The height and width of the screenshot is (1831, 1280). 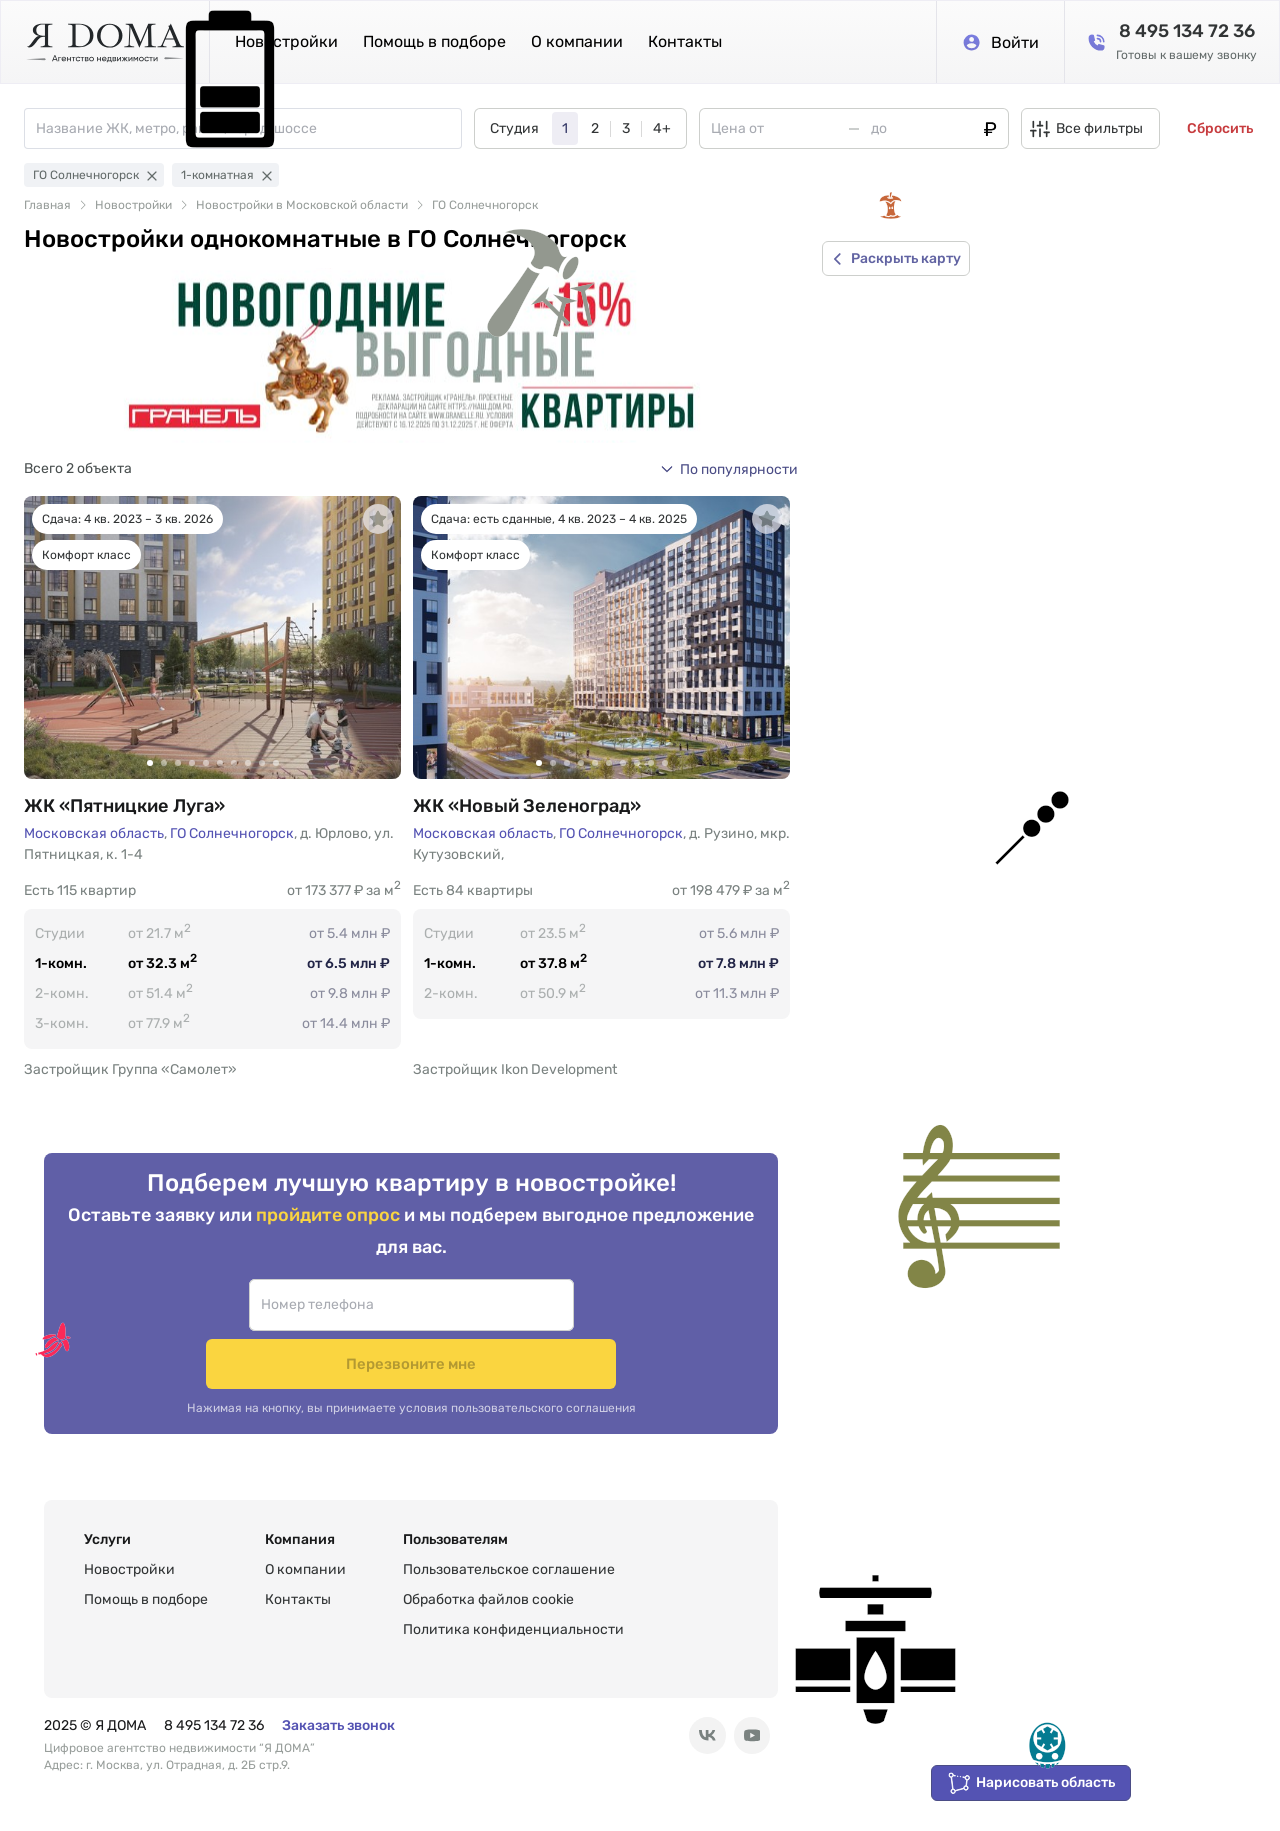 I want to click on food or fruit category in a game inventory, so click(x=53, y=1340).